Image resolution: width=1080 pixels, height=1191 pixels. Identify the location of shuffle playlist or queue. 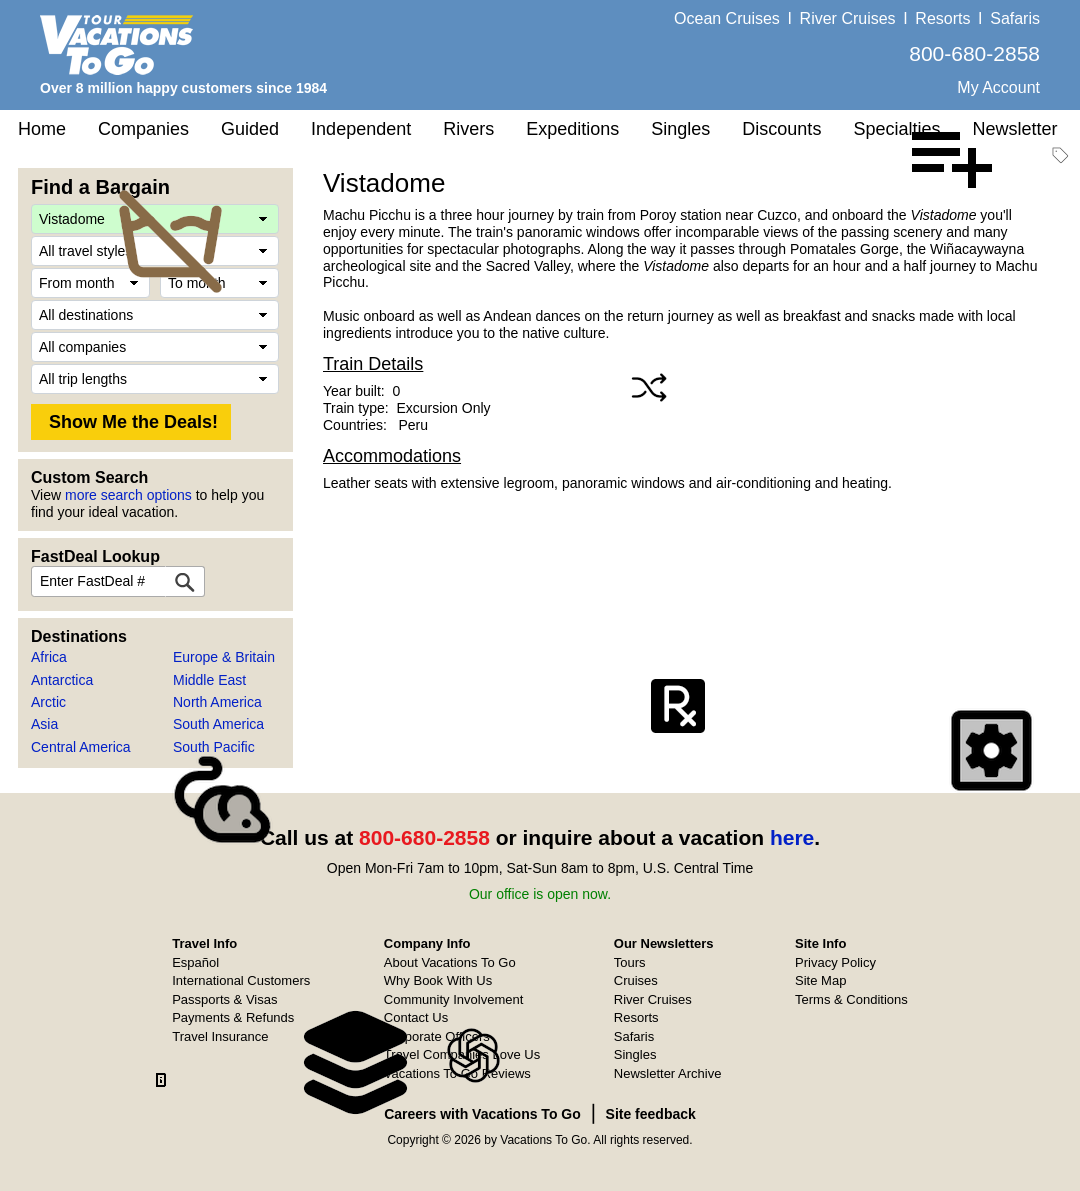
(648, 387).